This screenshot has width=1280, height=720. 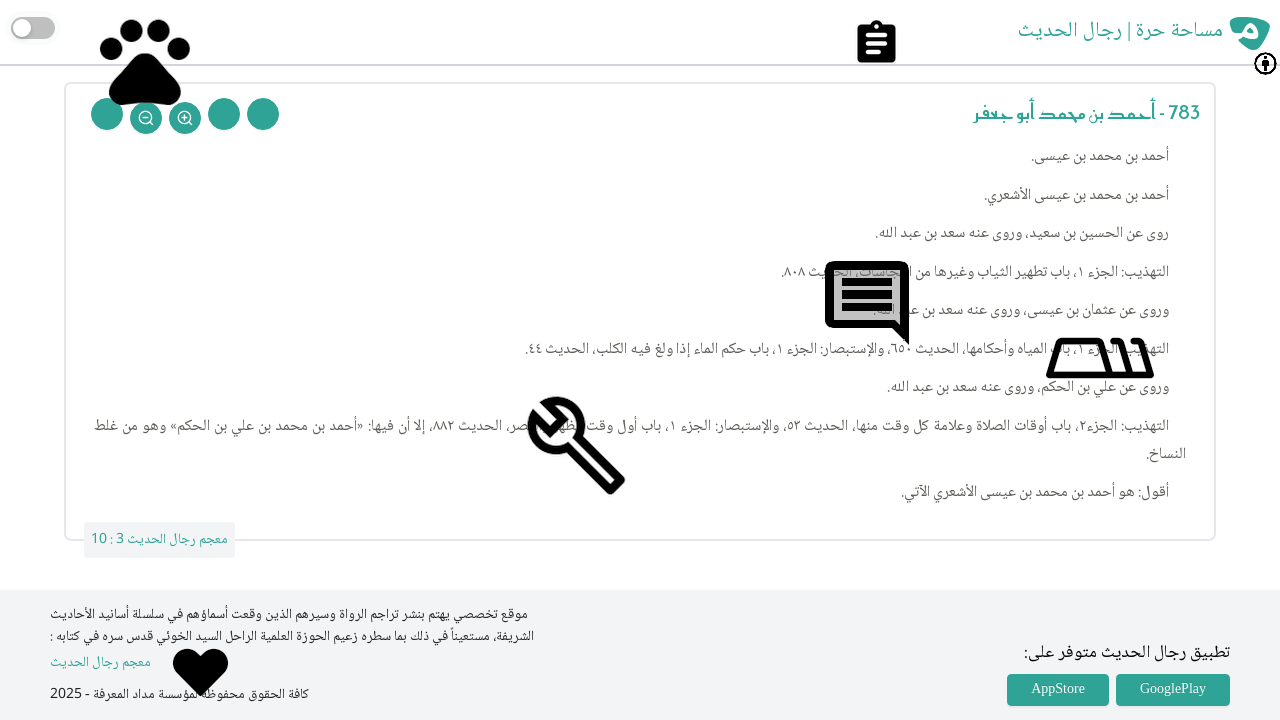 I want to click on access settings or configuration options, so click(x=576, y=445).